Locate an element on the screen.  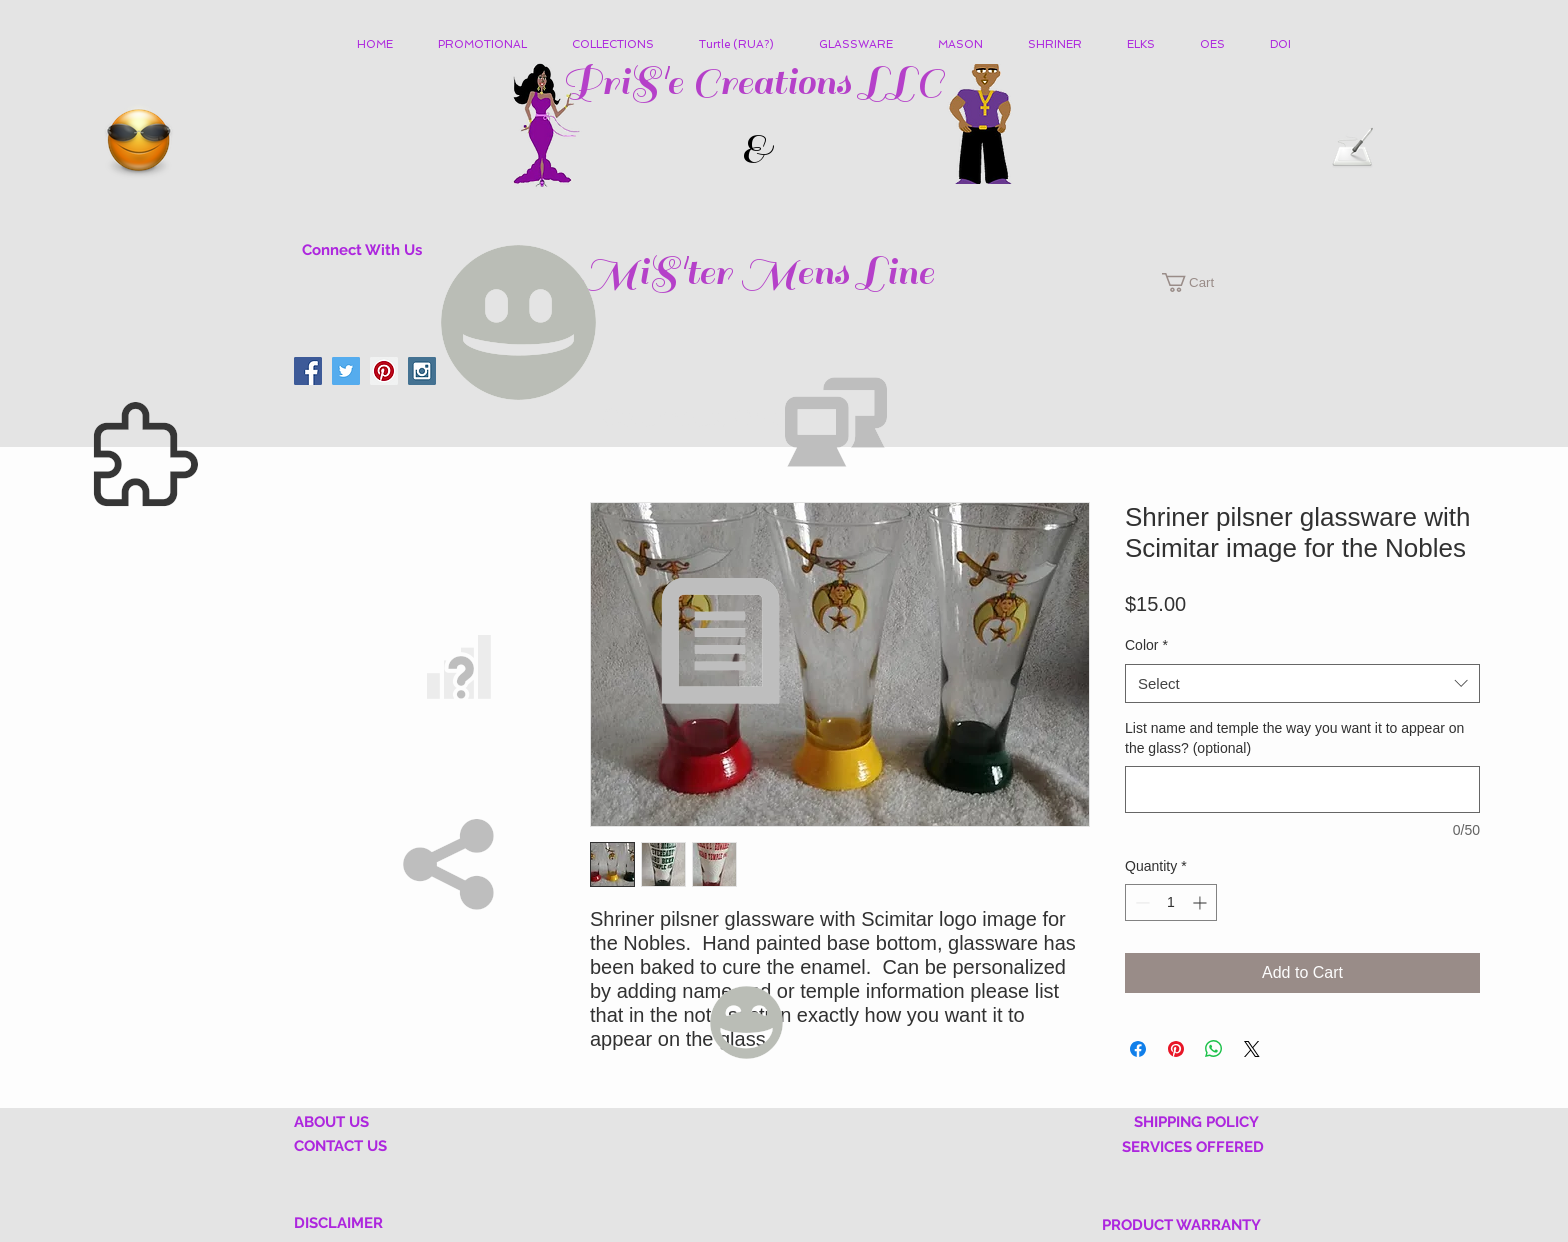
react to a message with laughter is located at coordinates (746, 1022).